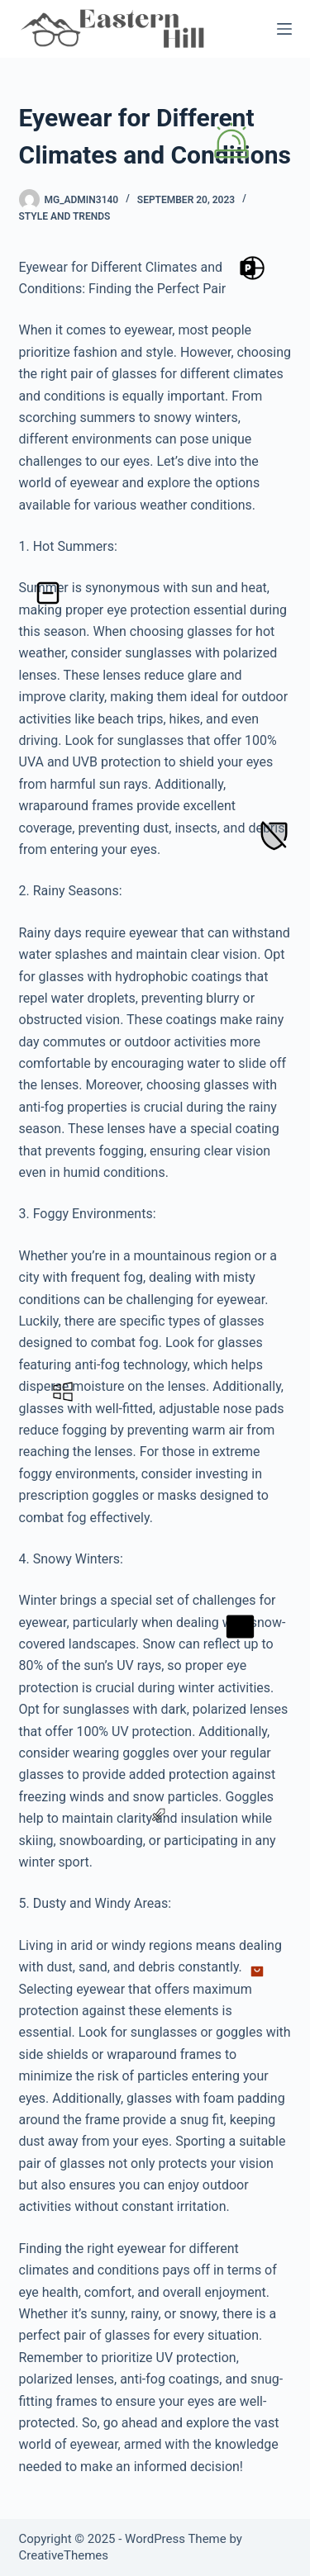  Describe the element at coordinates (257, 1971) in the screenshot. I see `view your shopping bag` at that location.